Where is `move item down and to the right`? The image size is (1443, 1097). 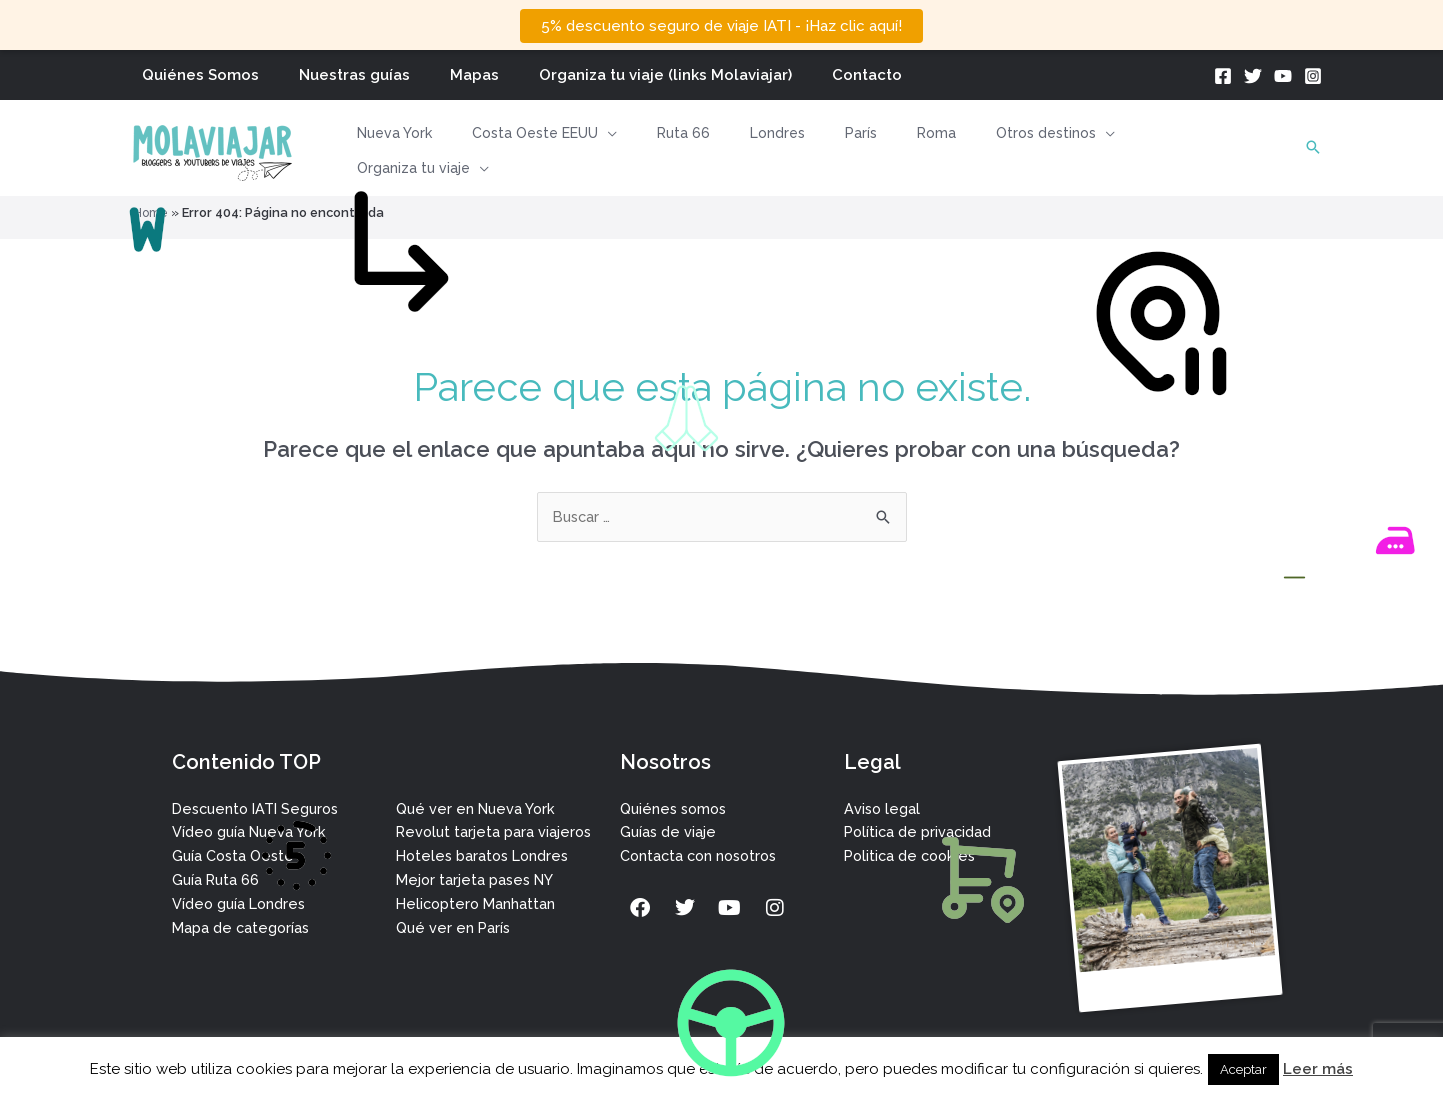
move item down and to the right is located at coordinates (392, 251).